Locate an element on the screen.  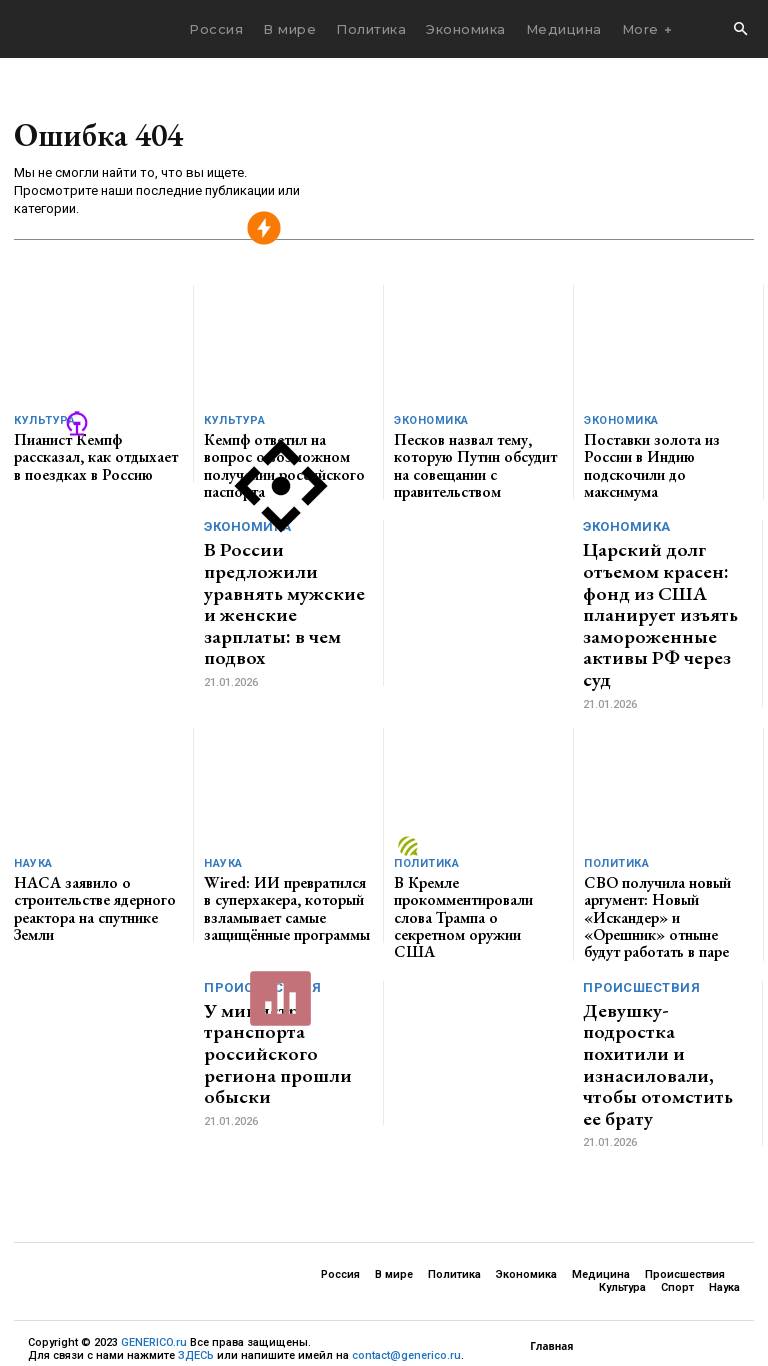
drag to reposition this element is located at coordinates (281, 486).